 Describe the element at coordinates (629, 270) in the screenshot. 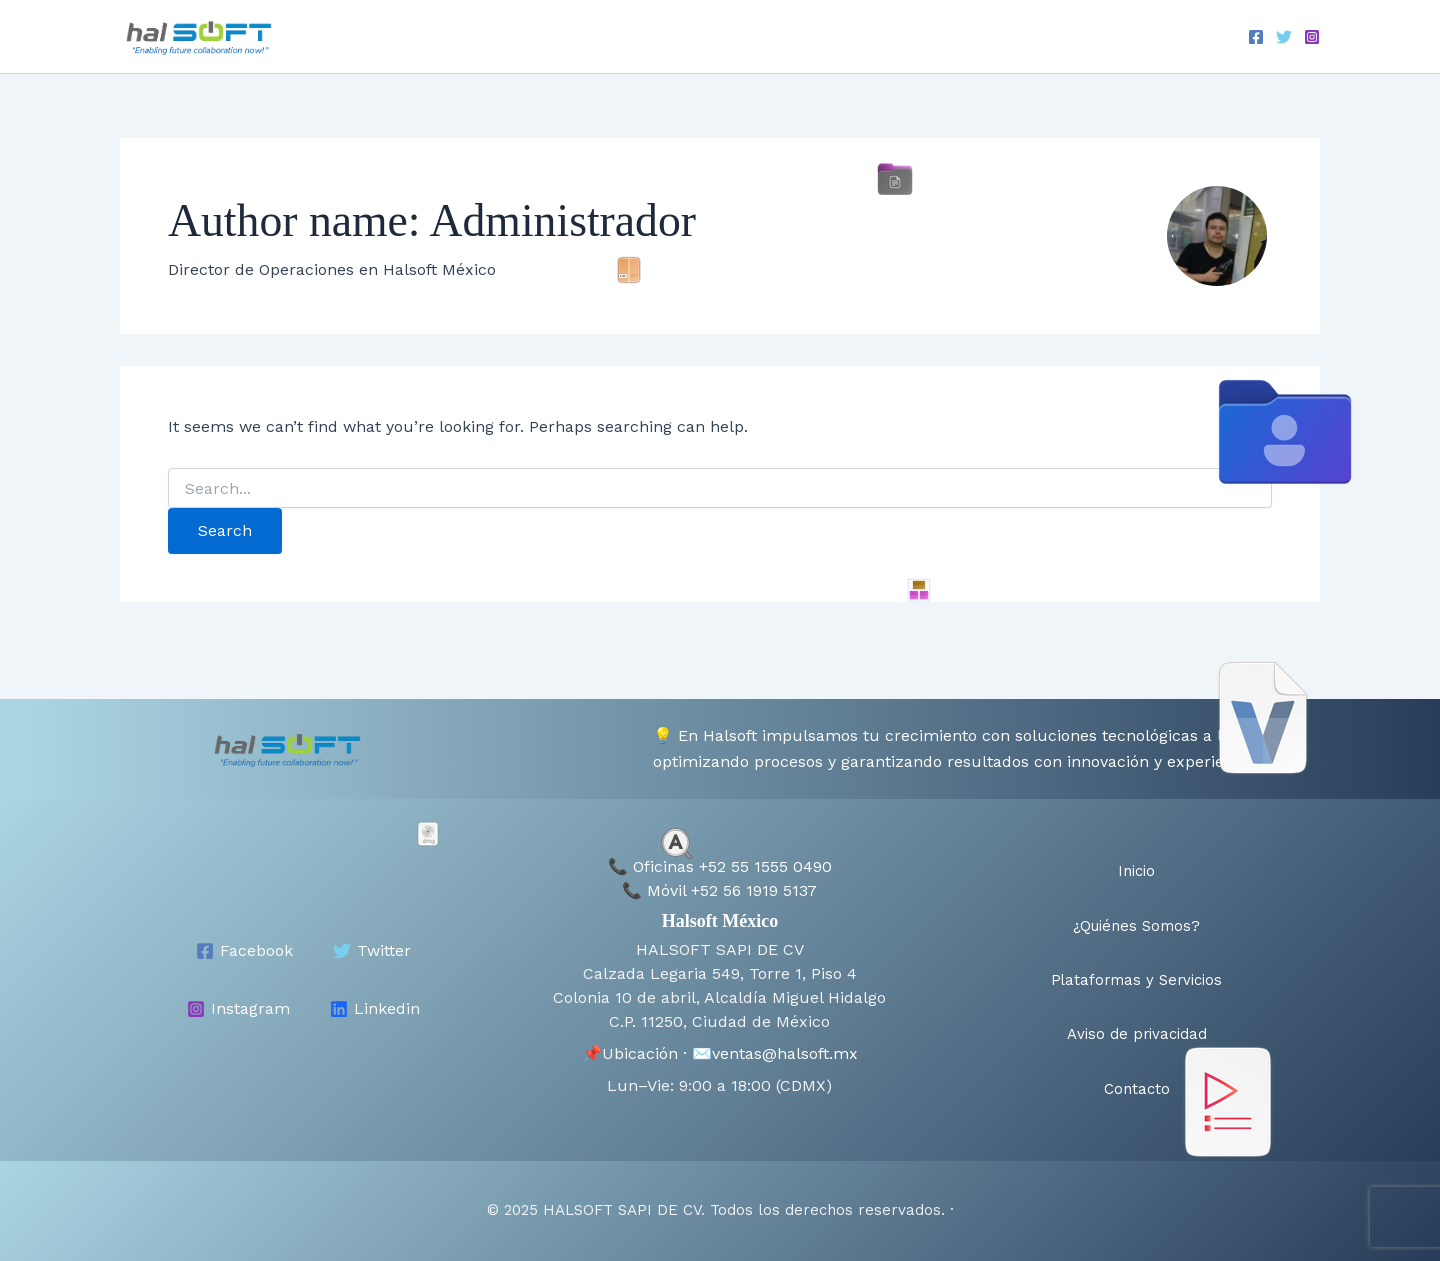

I see `compressed archive file type indicator` at that location.